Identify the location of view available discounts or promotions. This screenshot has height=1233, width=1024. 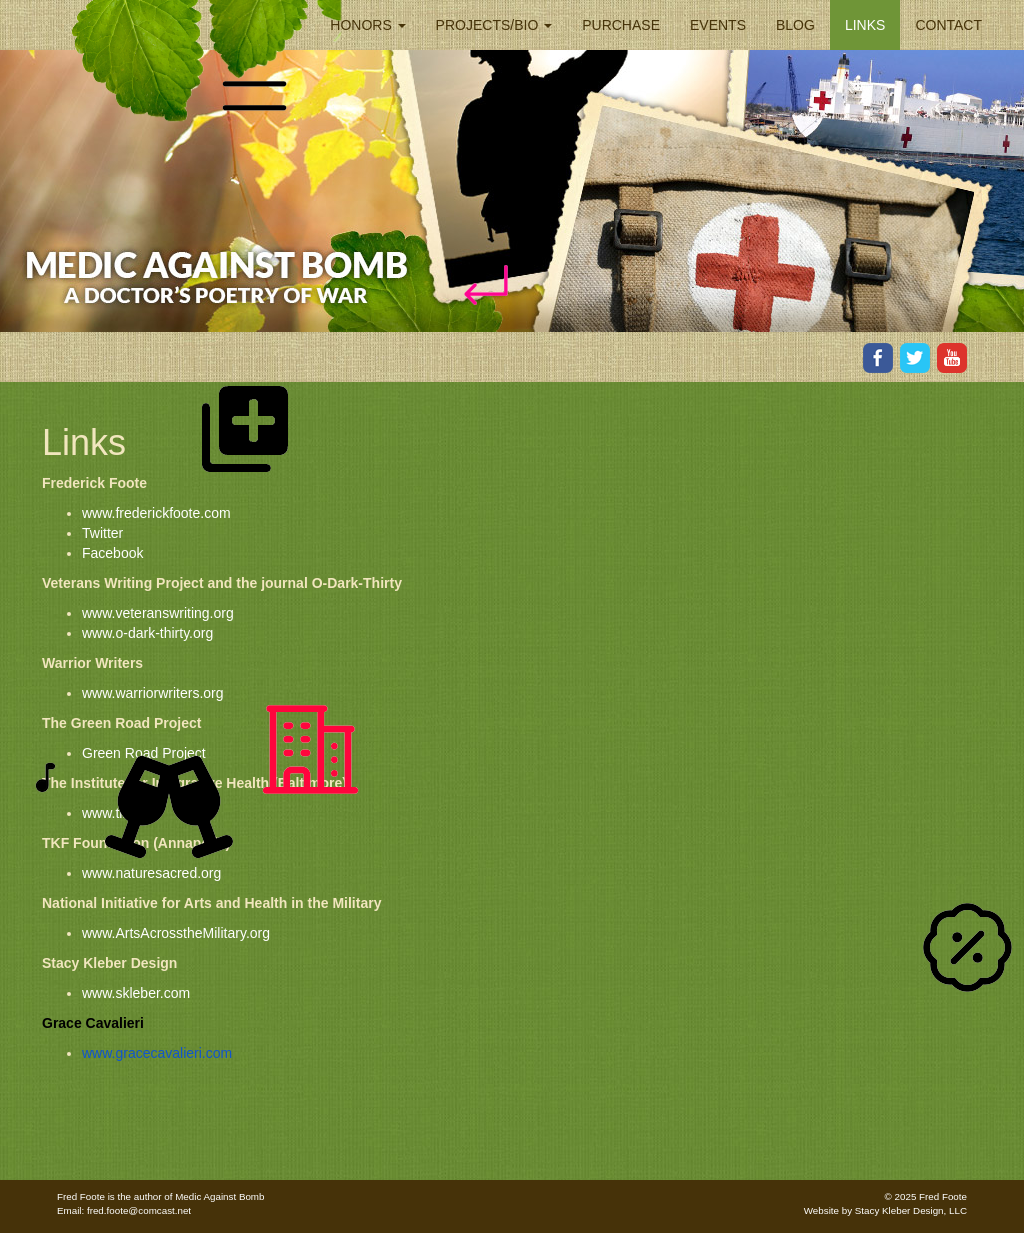
(967, 947).